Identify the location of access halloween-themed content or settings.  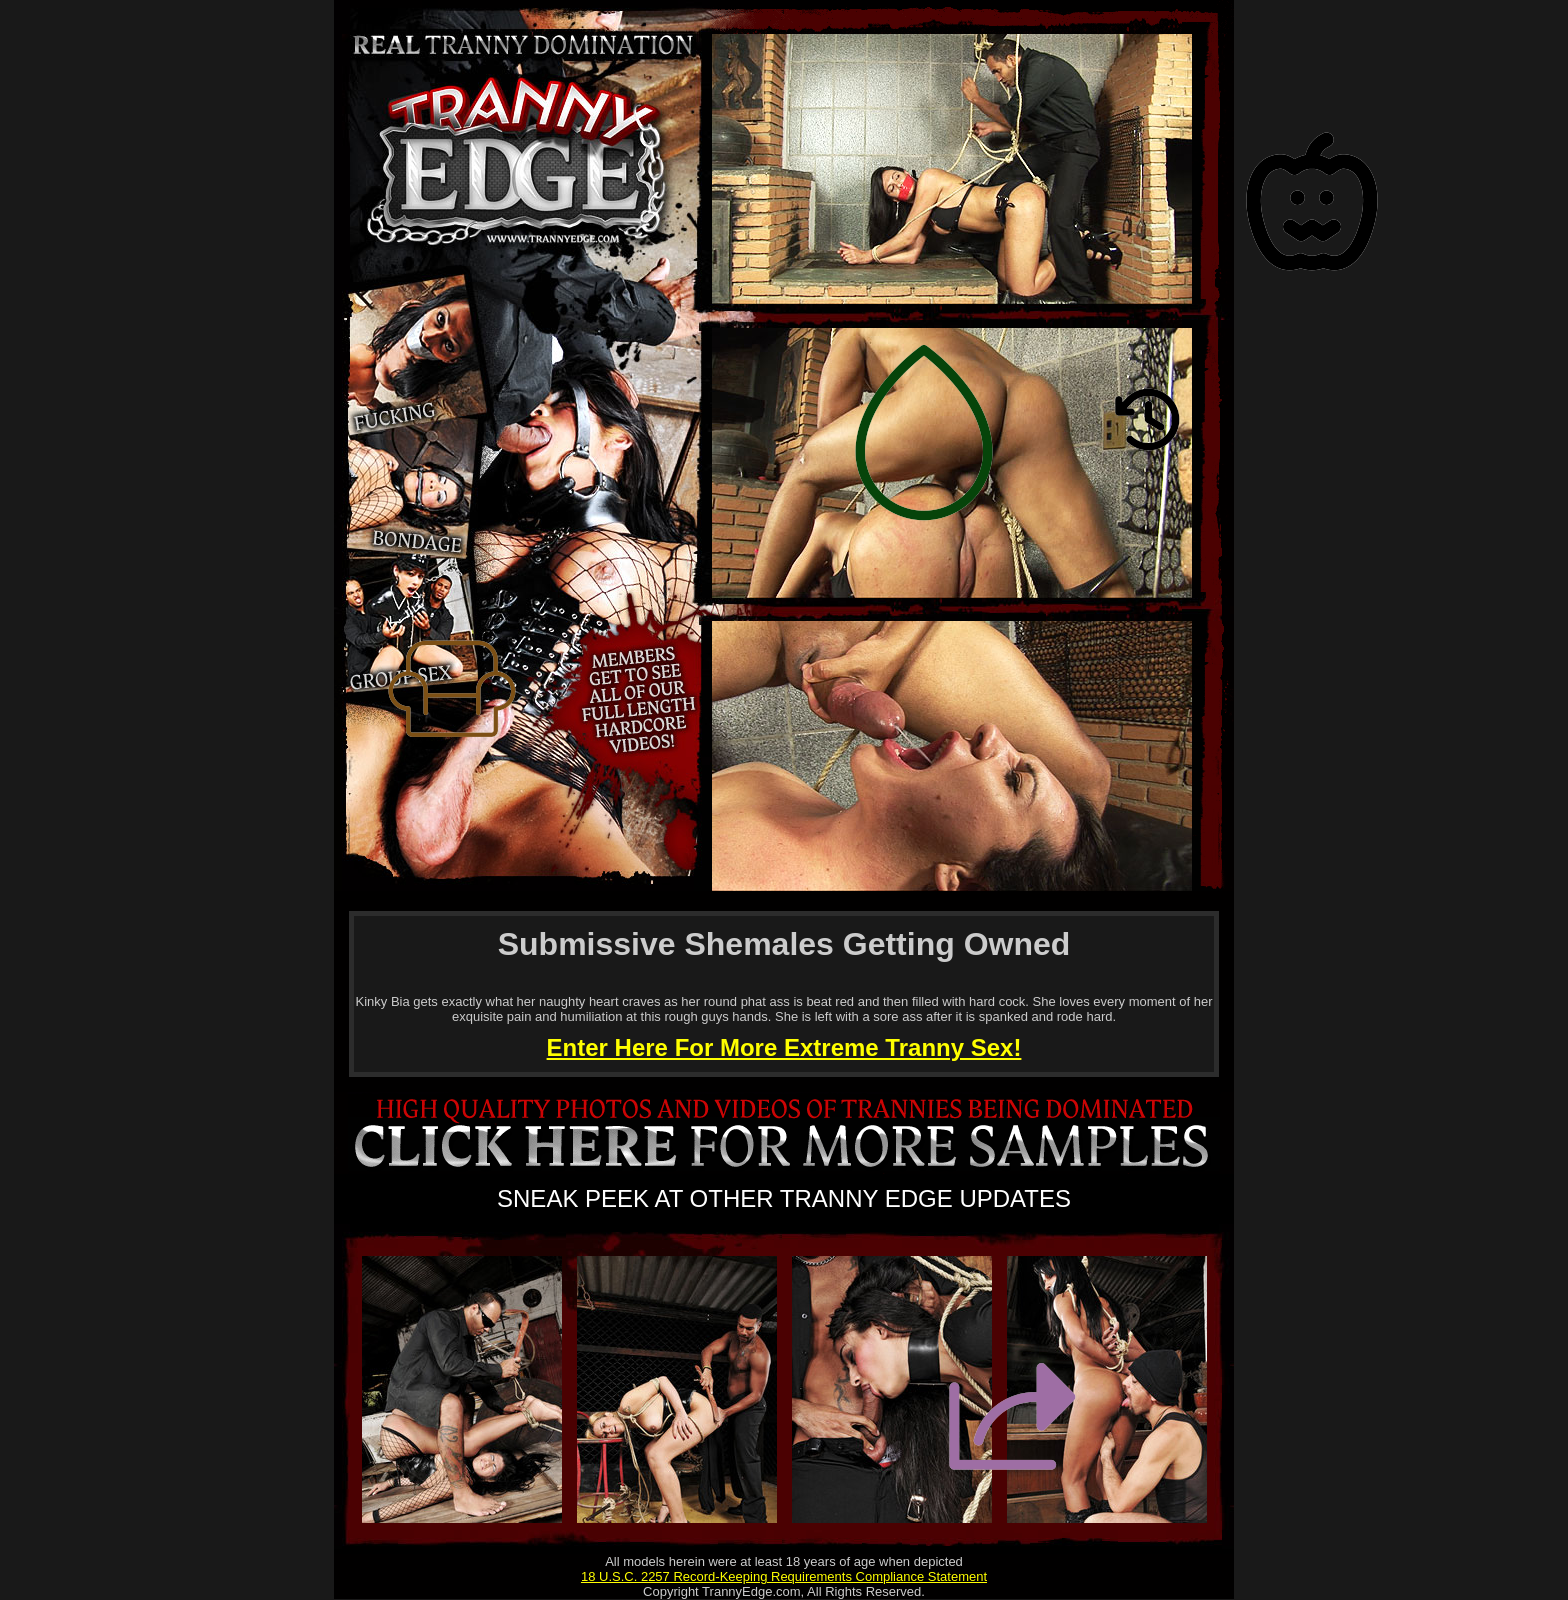
(1312, 205).